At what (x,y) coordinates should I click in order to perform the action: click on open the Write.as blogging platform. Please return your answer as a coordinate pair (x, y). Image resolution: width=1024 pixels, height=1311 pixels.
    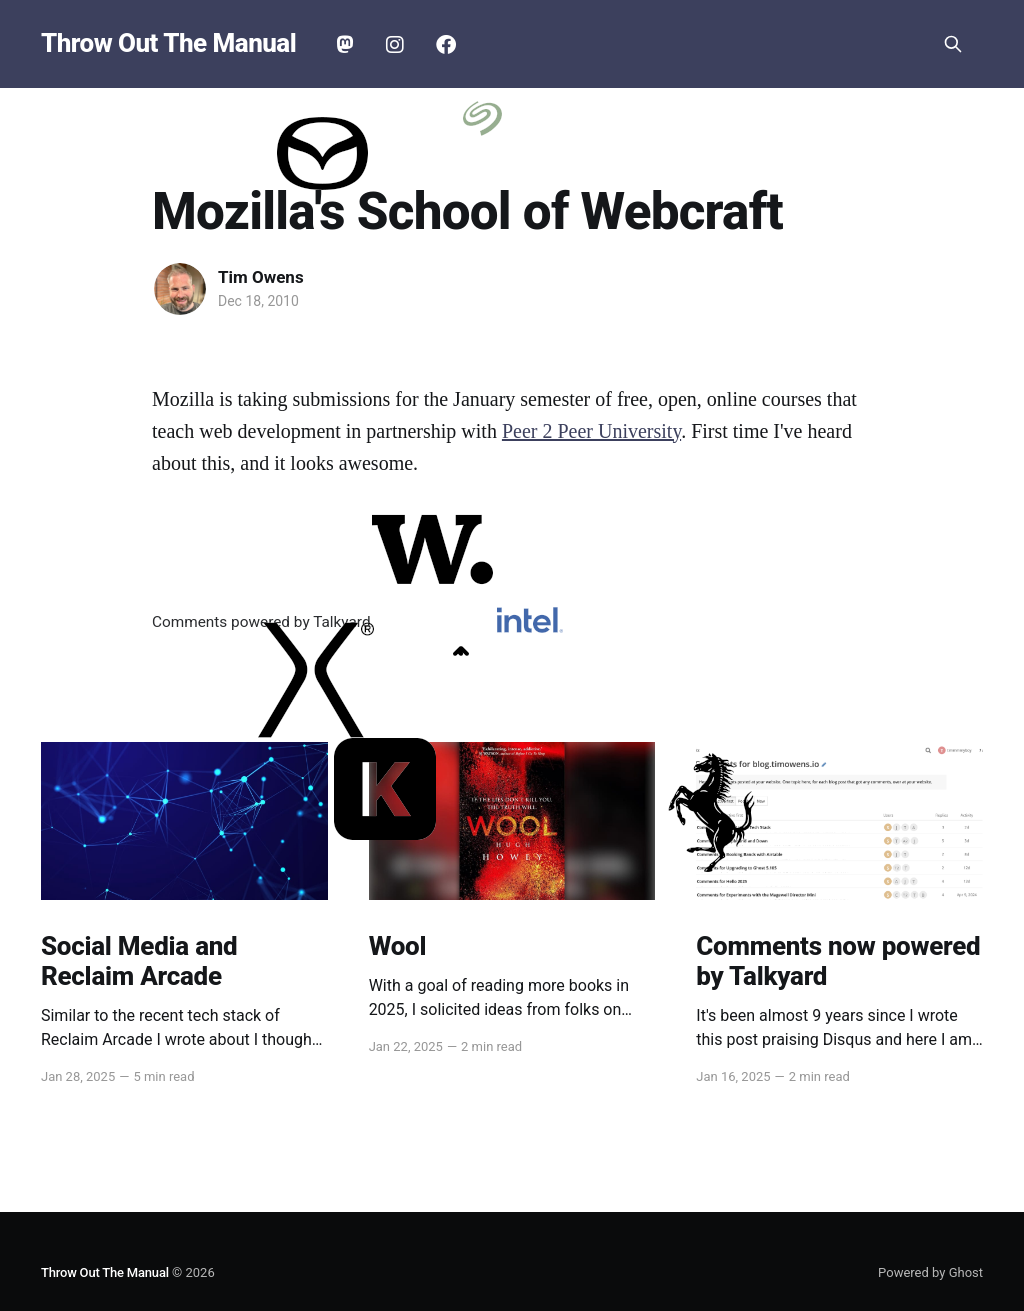
    Looking at the image, I should click on (432, 549).